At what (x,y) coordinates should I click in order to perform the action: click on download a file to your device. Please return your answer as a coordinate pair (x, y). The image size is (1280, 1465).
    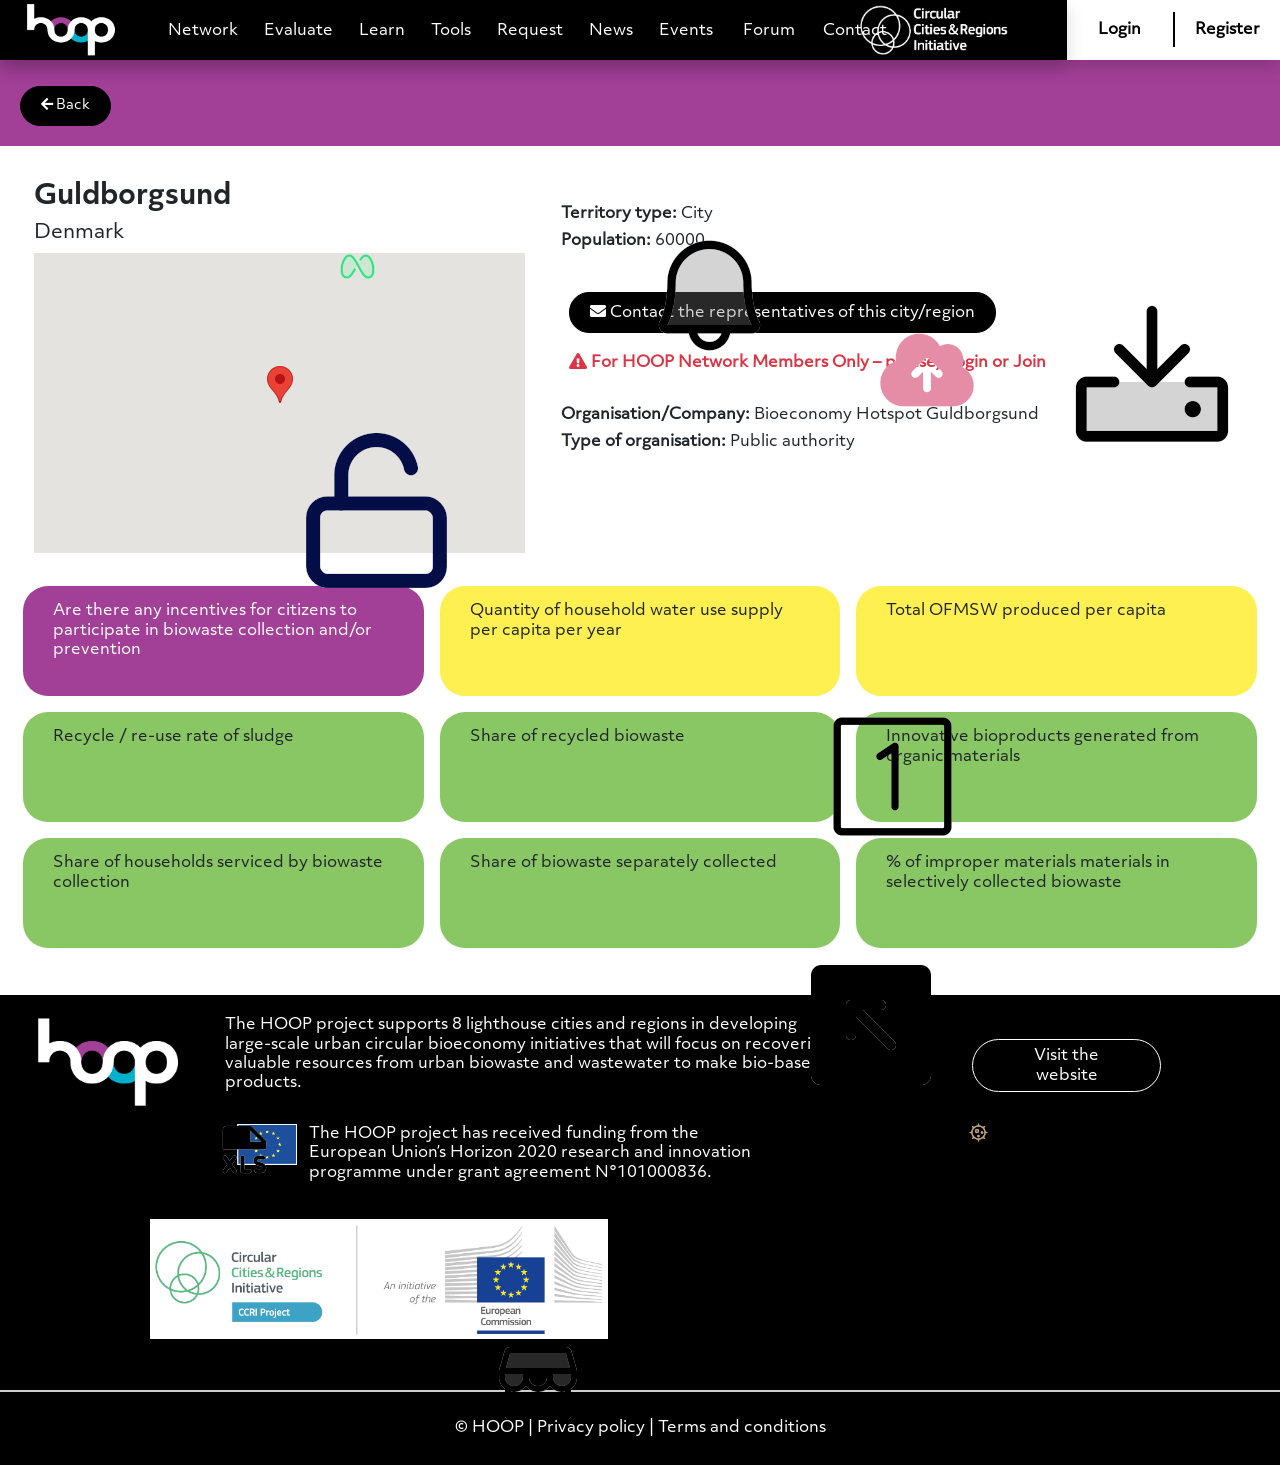
    Looking at the image, I should click on (1152, 382).